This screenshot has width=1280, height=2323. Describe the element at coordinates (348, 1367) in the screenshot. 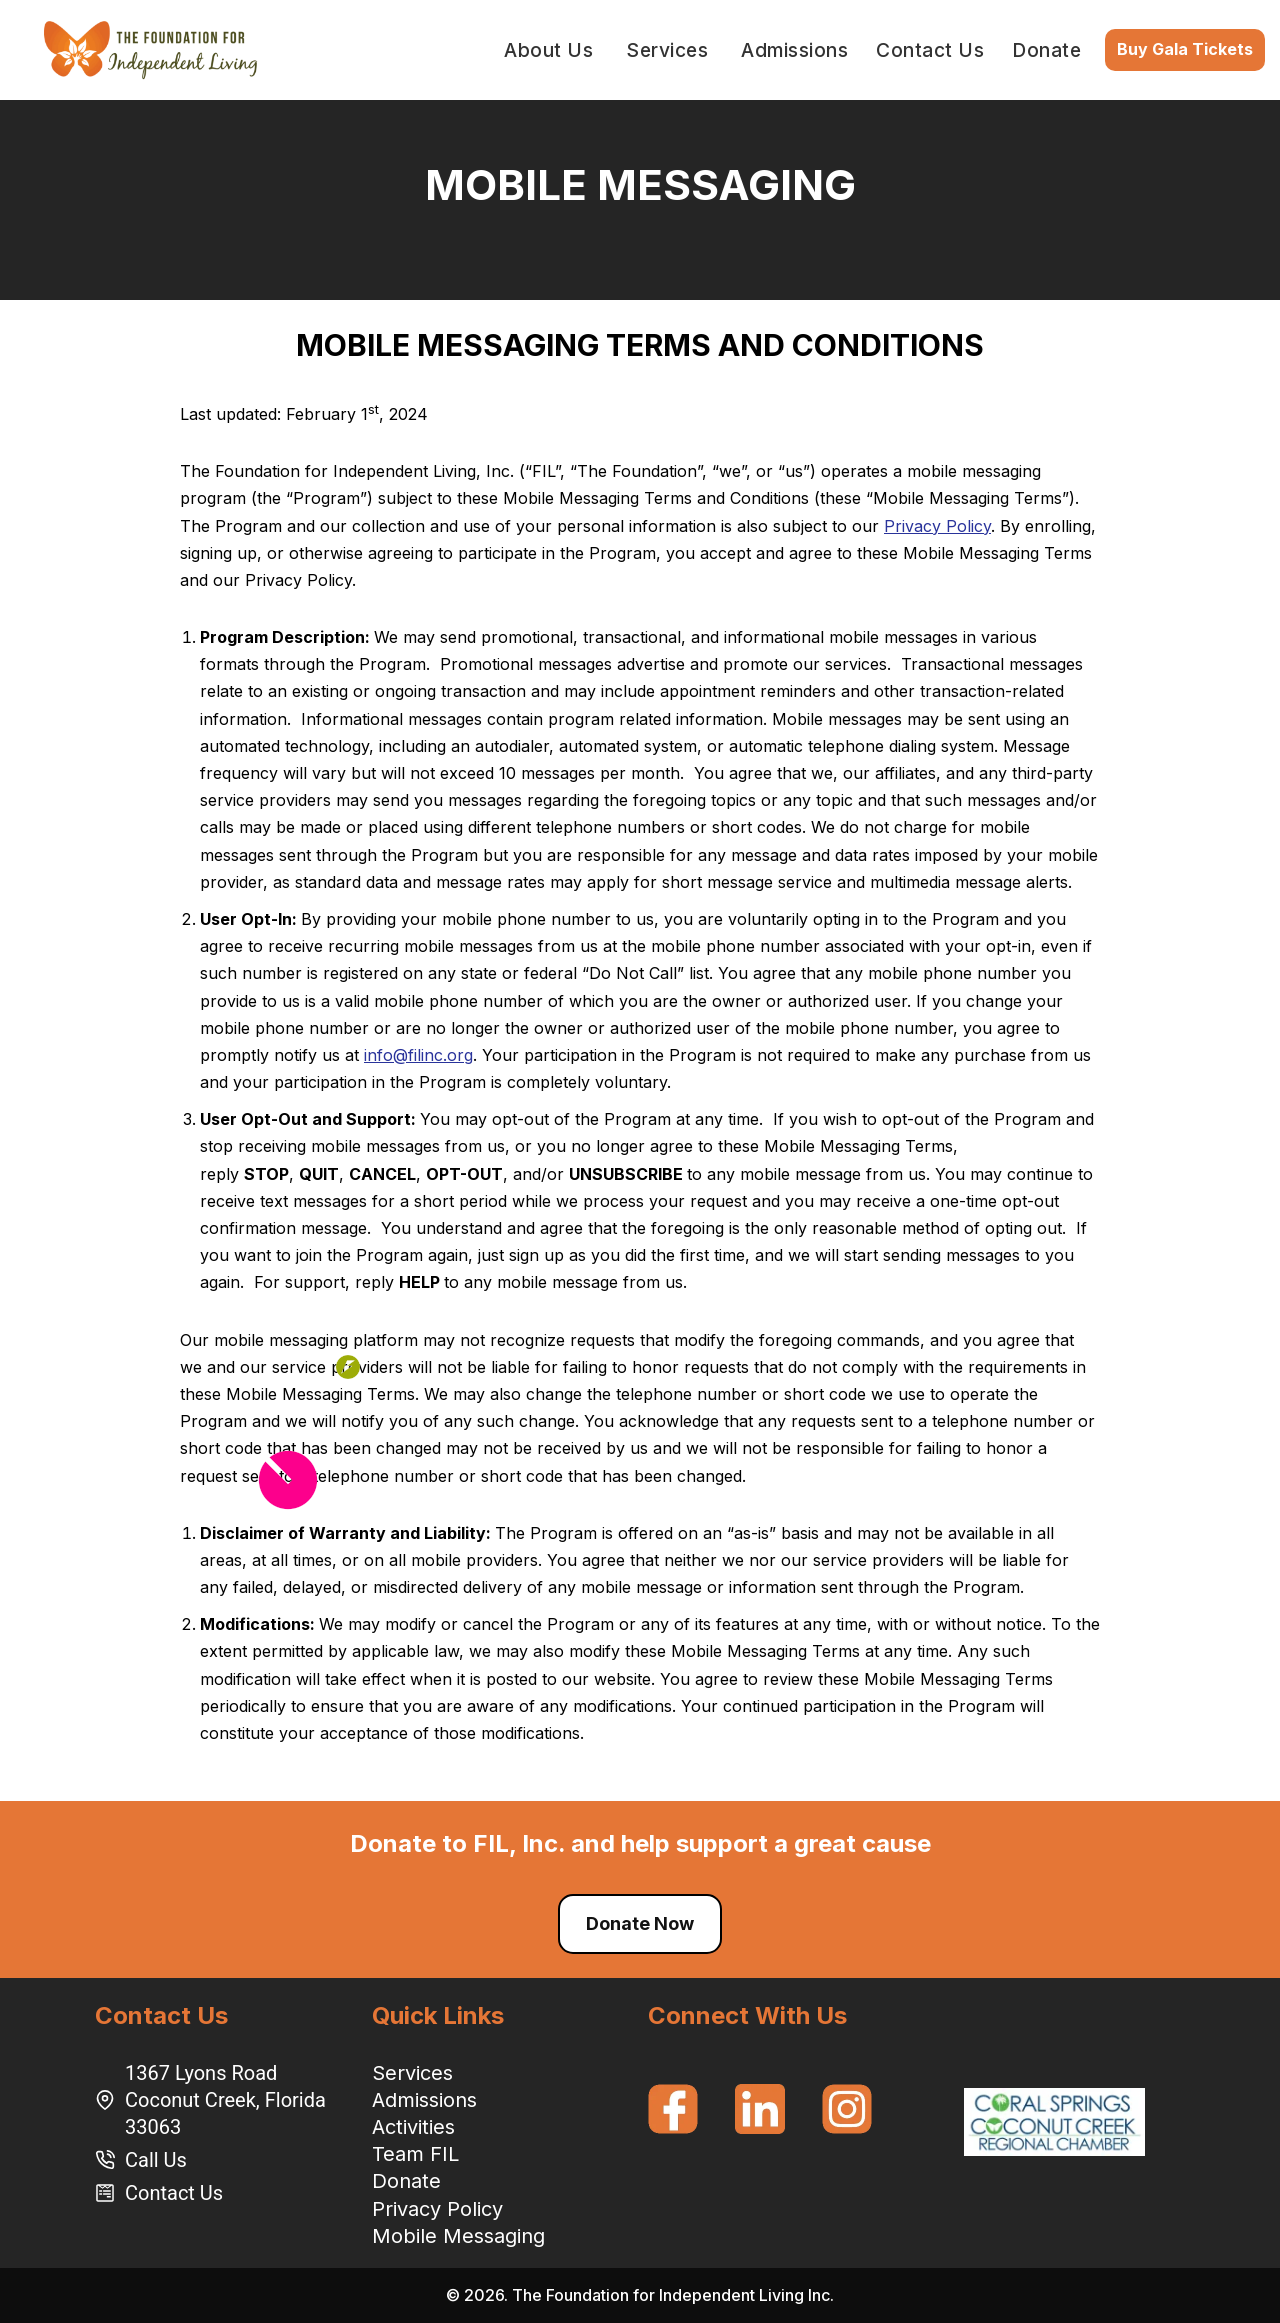

I see `FastAPI framework branding or integration` at that location.